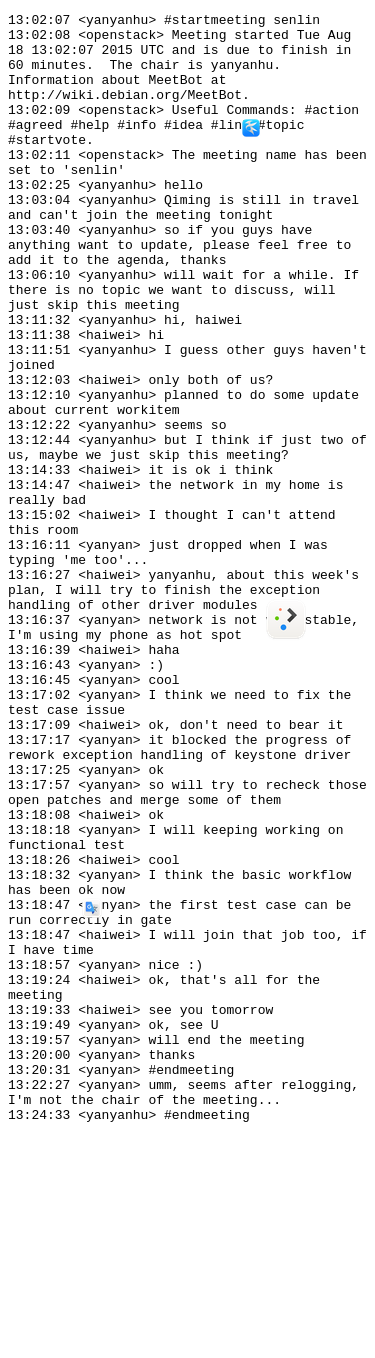  Describe the element at coordinates (286, 619) in the screenshot. I see `open the KDE Plasma application menu` at that location.